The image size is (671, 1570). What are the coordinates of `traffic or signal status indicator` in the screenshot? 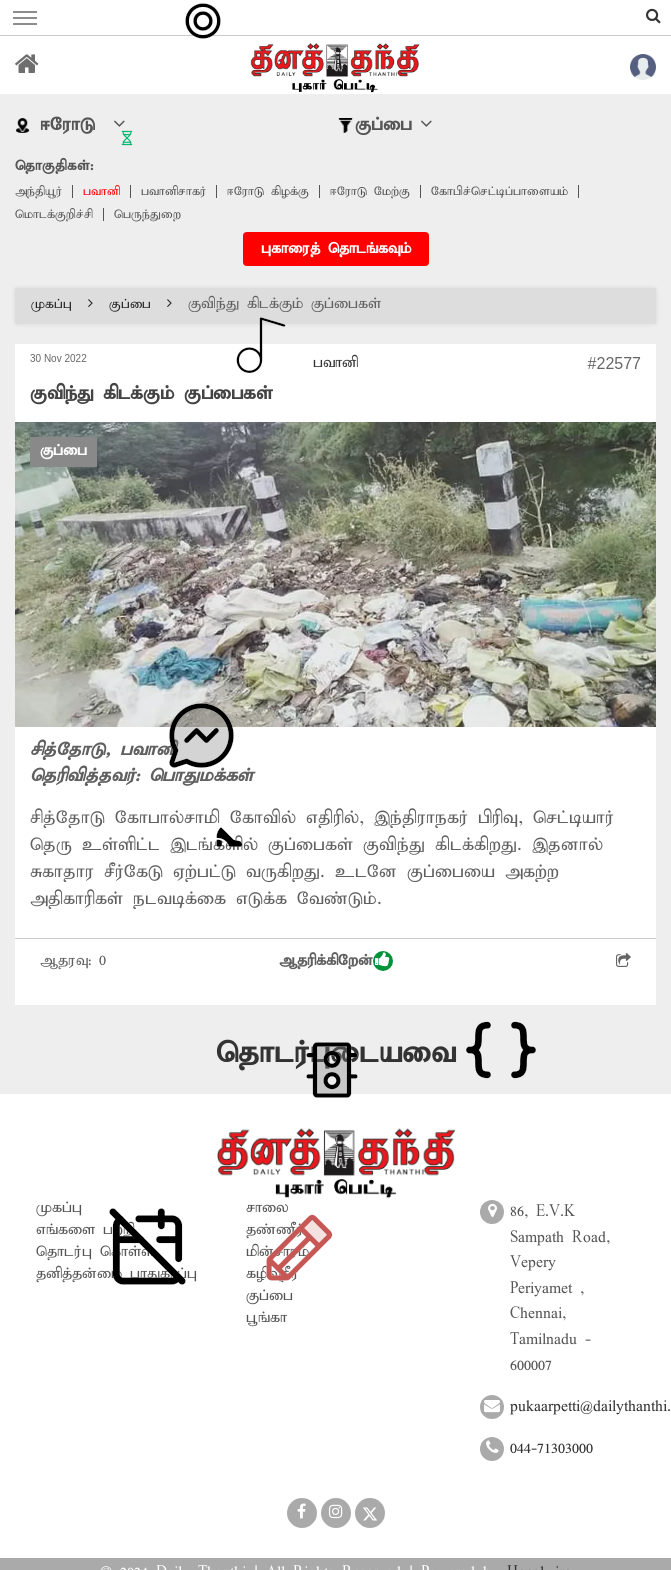 It's located at (332, 1070).